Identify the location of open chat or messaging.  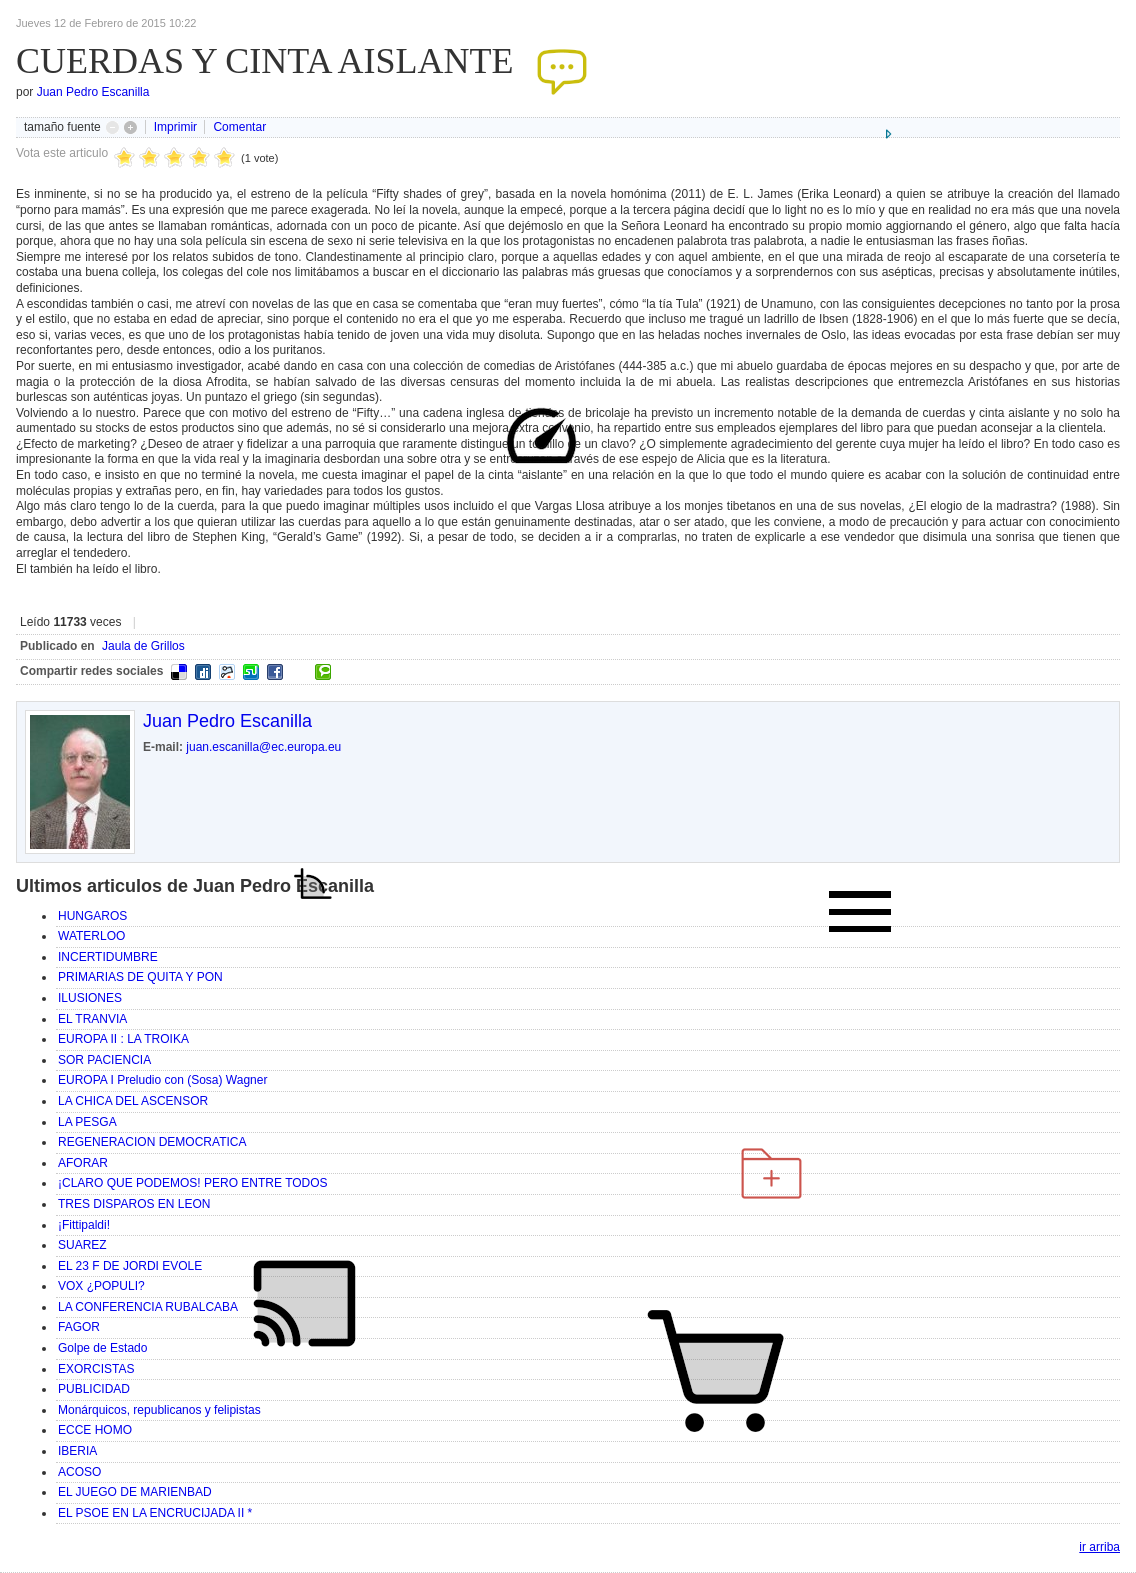
(562, 72).